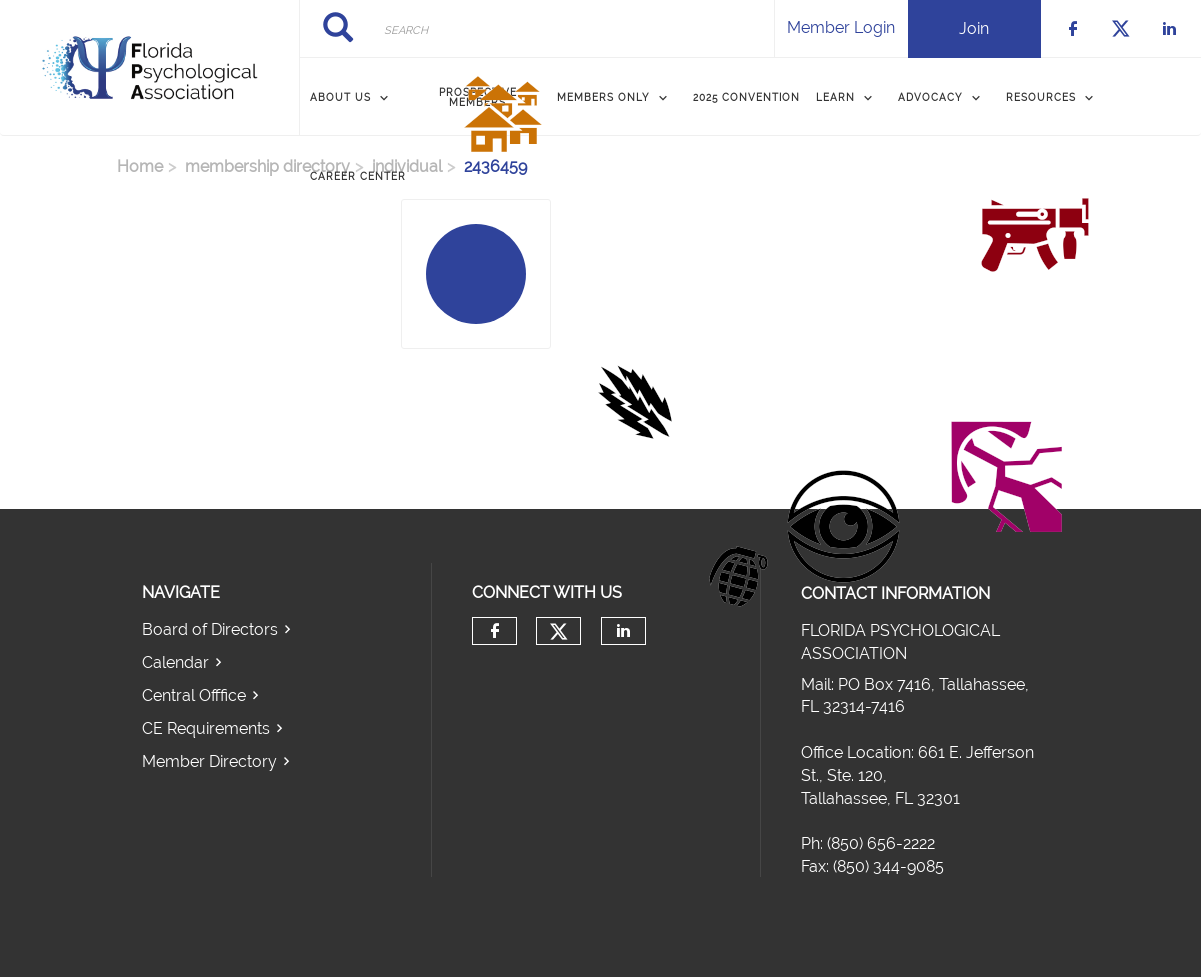 The height and width of the screenshot is (977, 1201). I want to click on select the MP5K submachine gun, so click(1035, 235).